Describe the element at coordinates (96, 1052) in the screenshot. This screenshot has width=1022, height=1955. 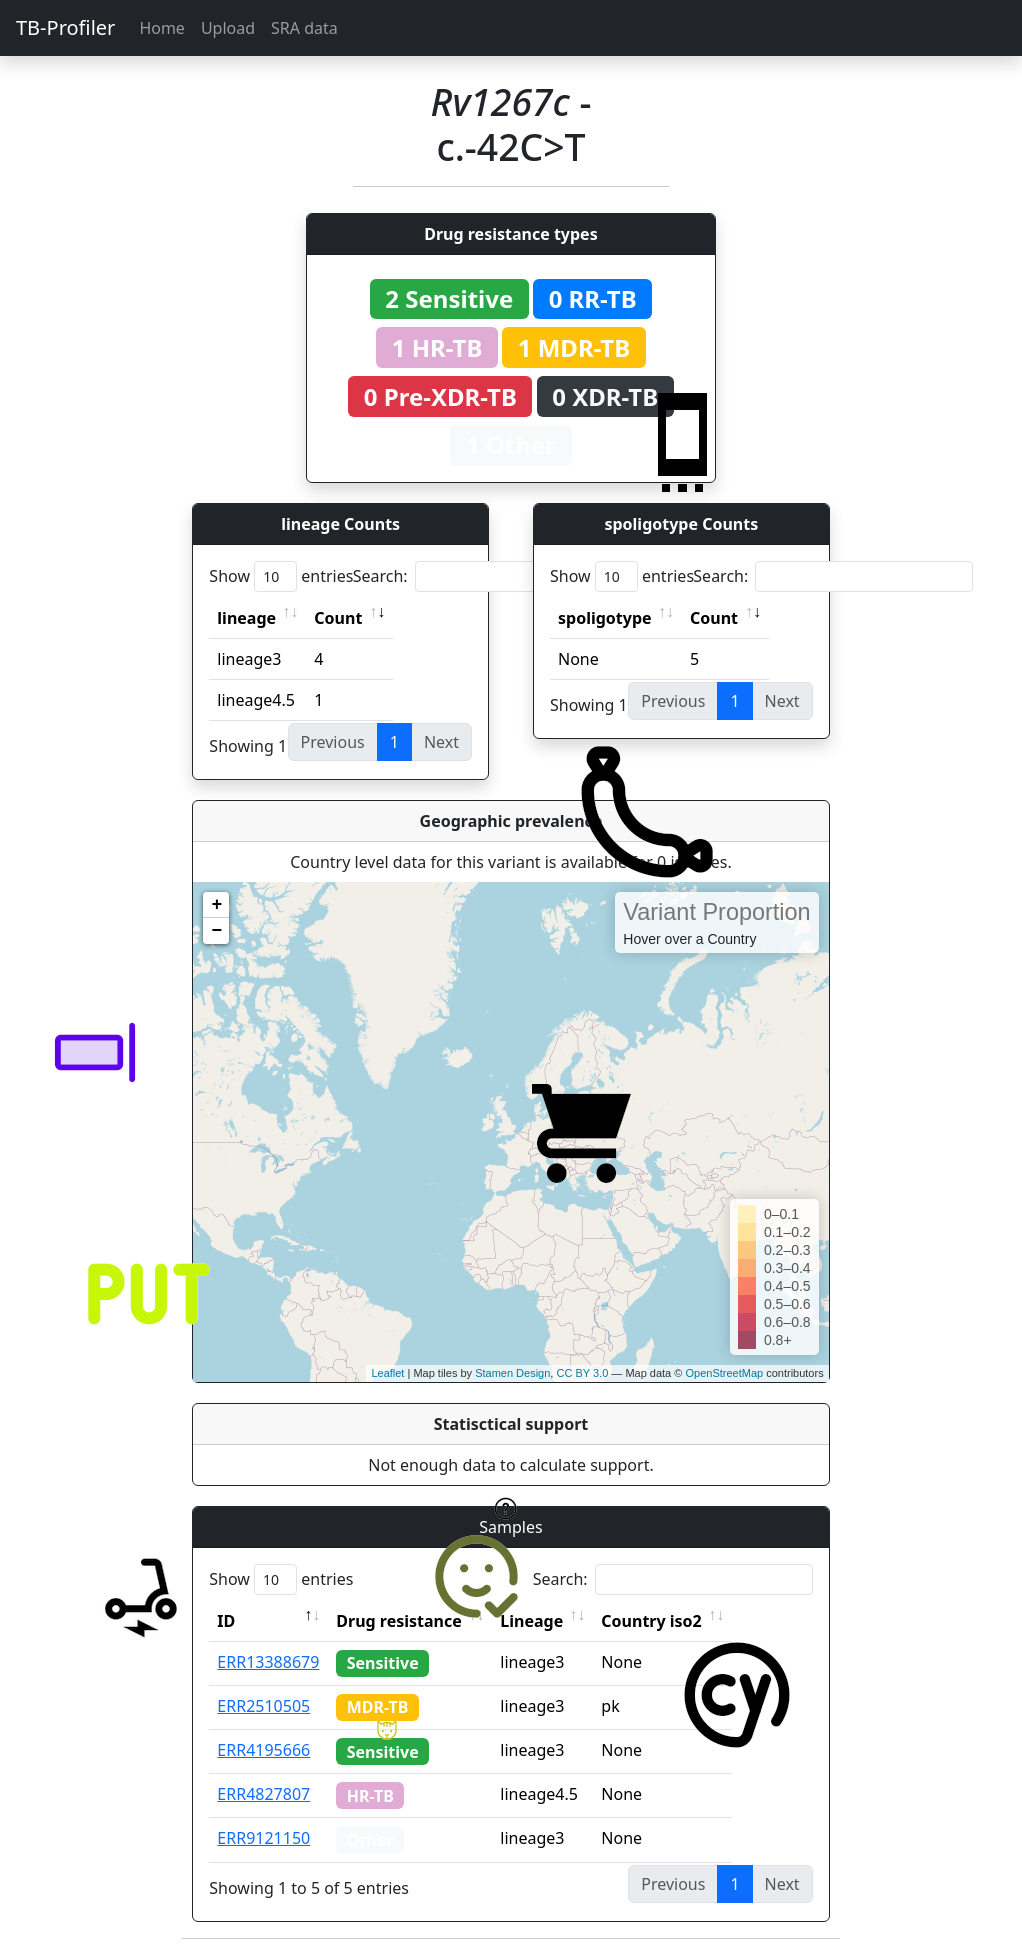
I see `align content to the right` at that location.